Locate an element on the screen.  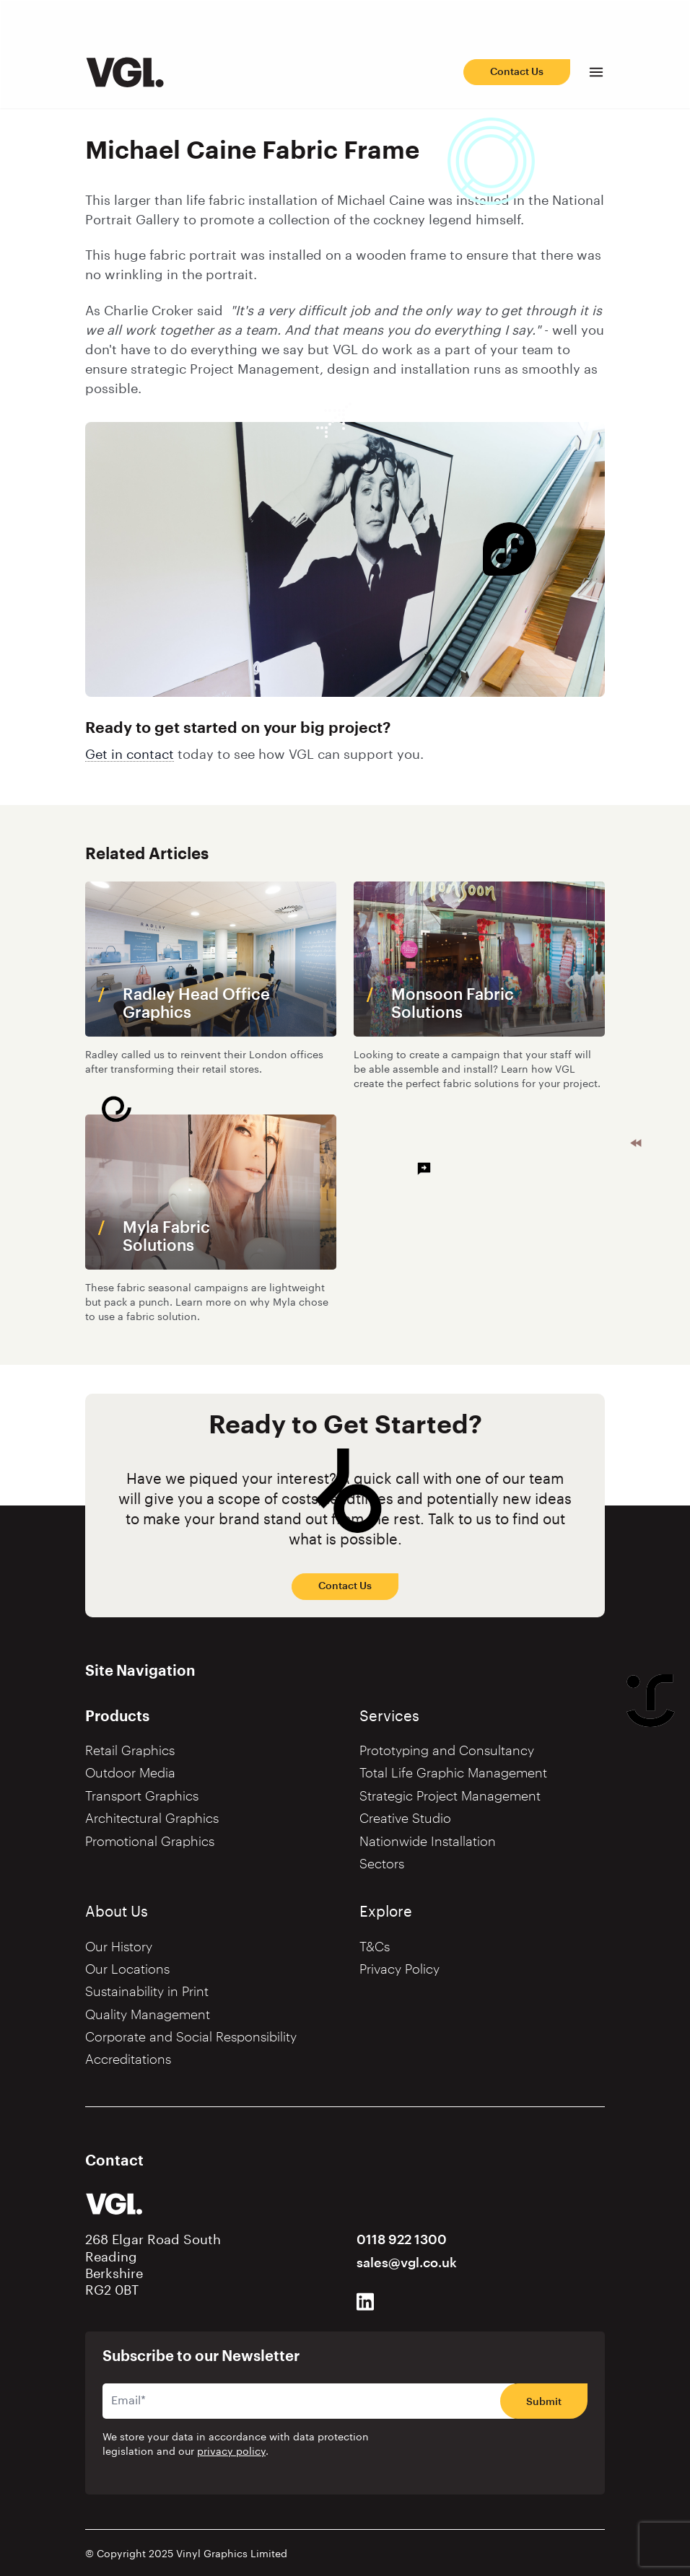
Fedora Linux operating system logo is located at coordinates (510, 549).